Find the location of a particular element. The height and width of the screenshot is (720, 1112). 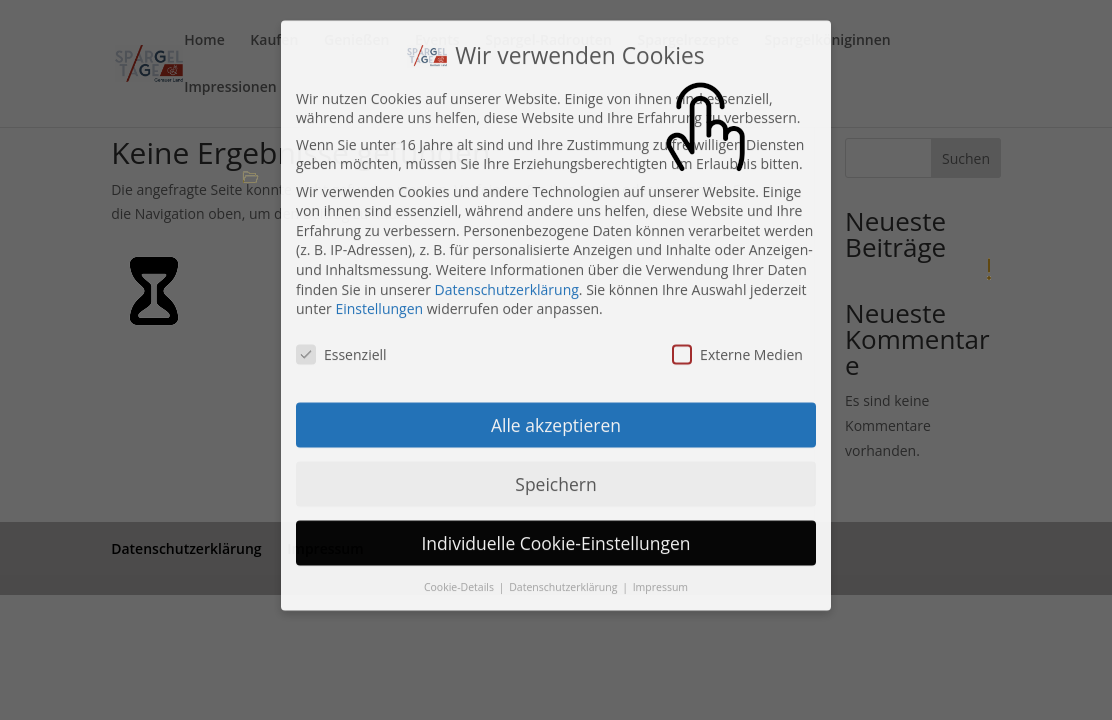

indicates an alert or warning that requires attention is located at coordinates (989, 269).